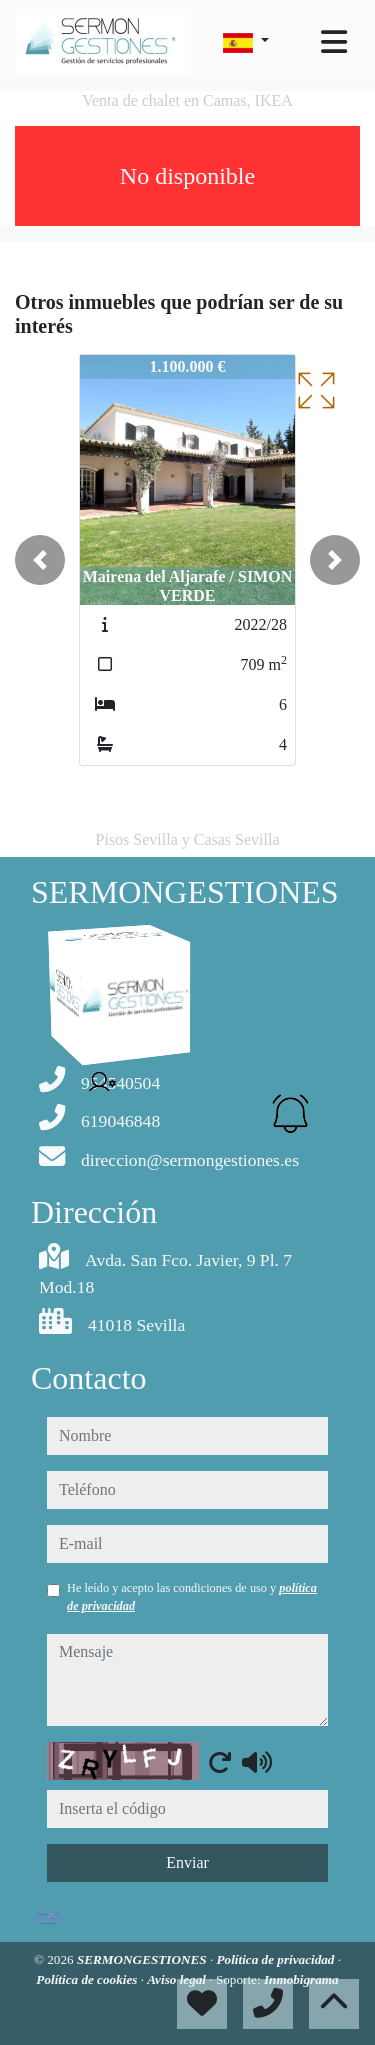 Image resolution: width=375 pixels, height=2045 pixels. I want to click on view bathroom amenities, so click(48, 1917).